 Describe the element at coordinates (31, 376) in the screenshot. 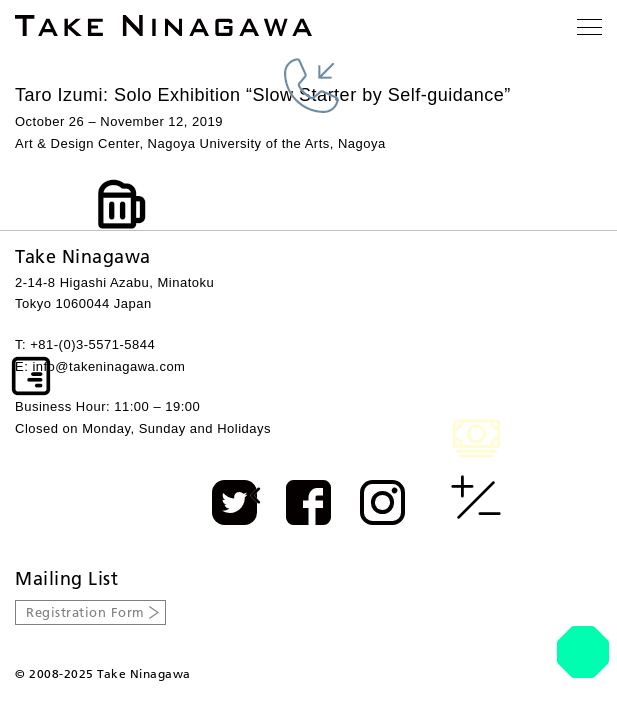

I see `align content to bottom-right of container` at that location.